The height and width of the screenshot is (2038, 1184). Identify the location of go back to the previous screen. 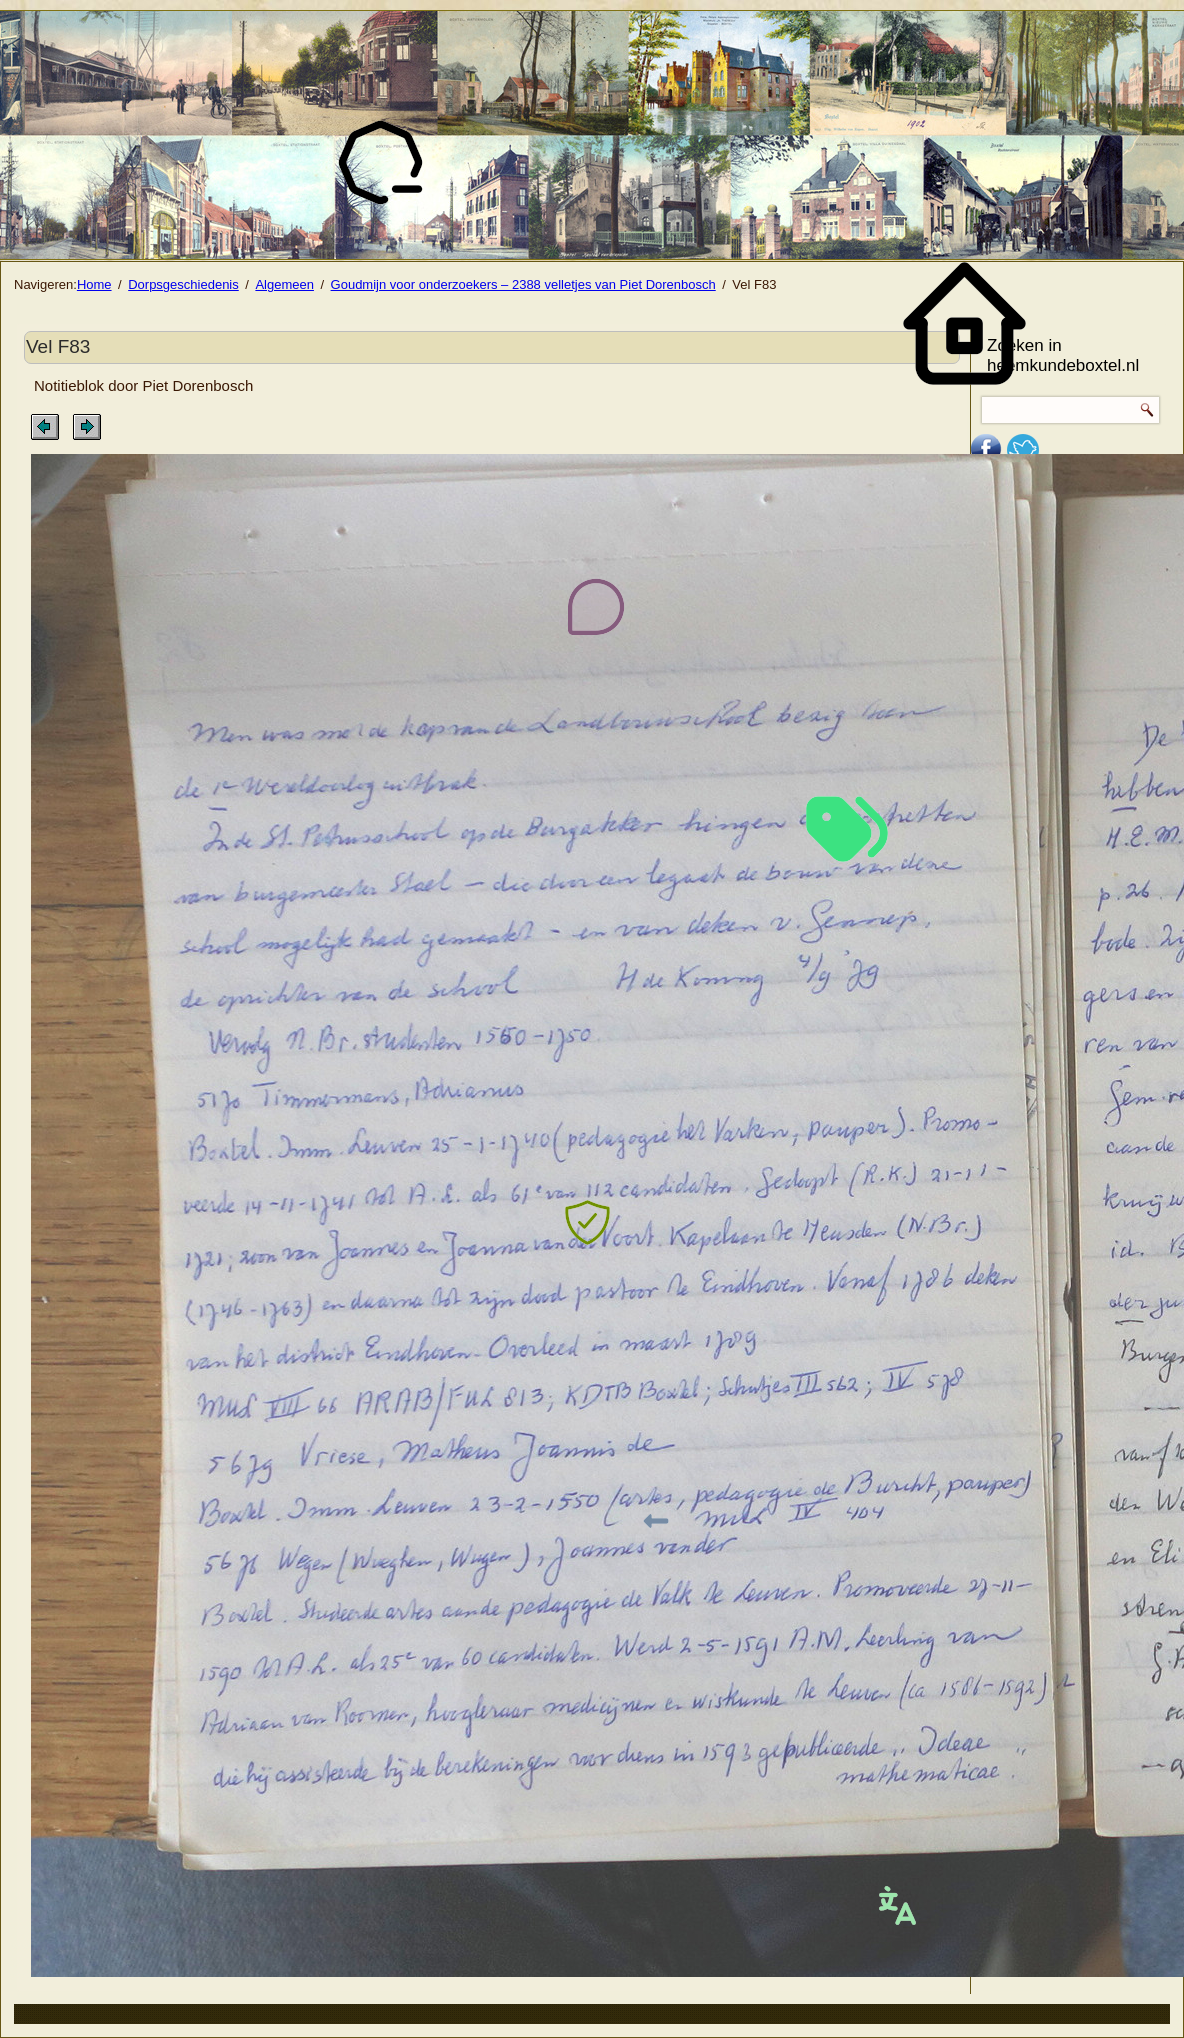
(656, 1521).